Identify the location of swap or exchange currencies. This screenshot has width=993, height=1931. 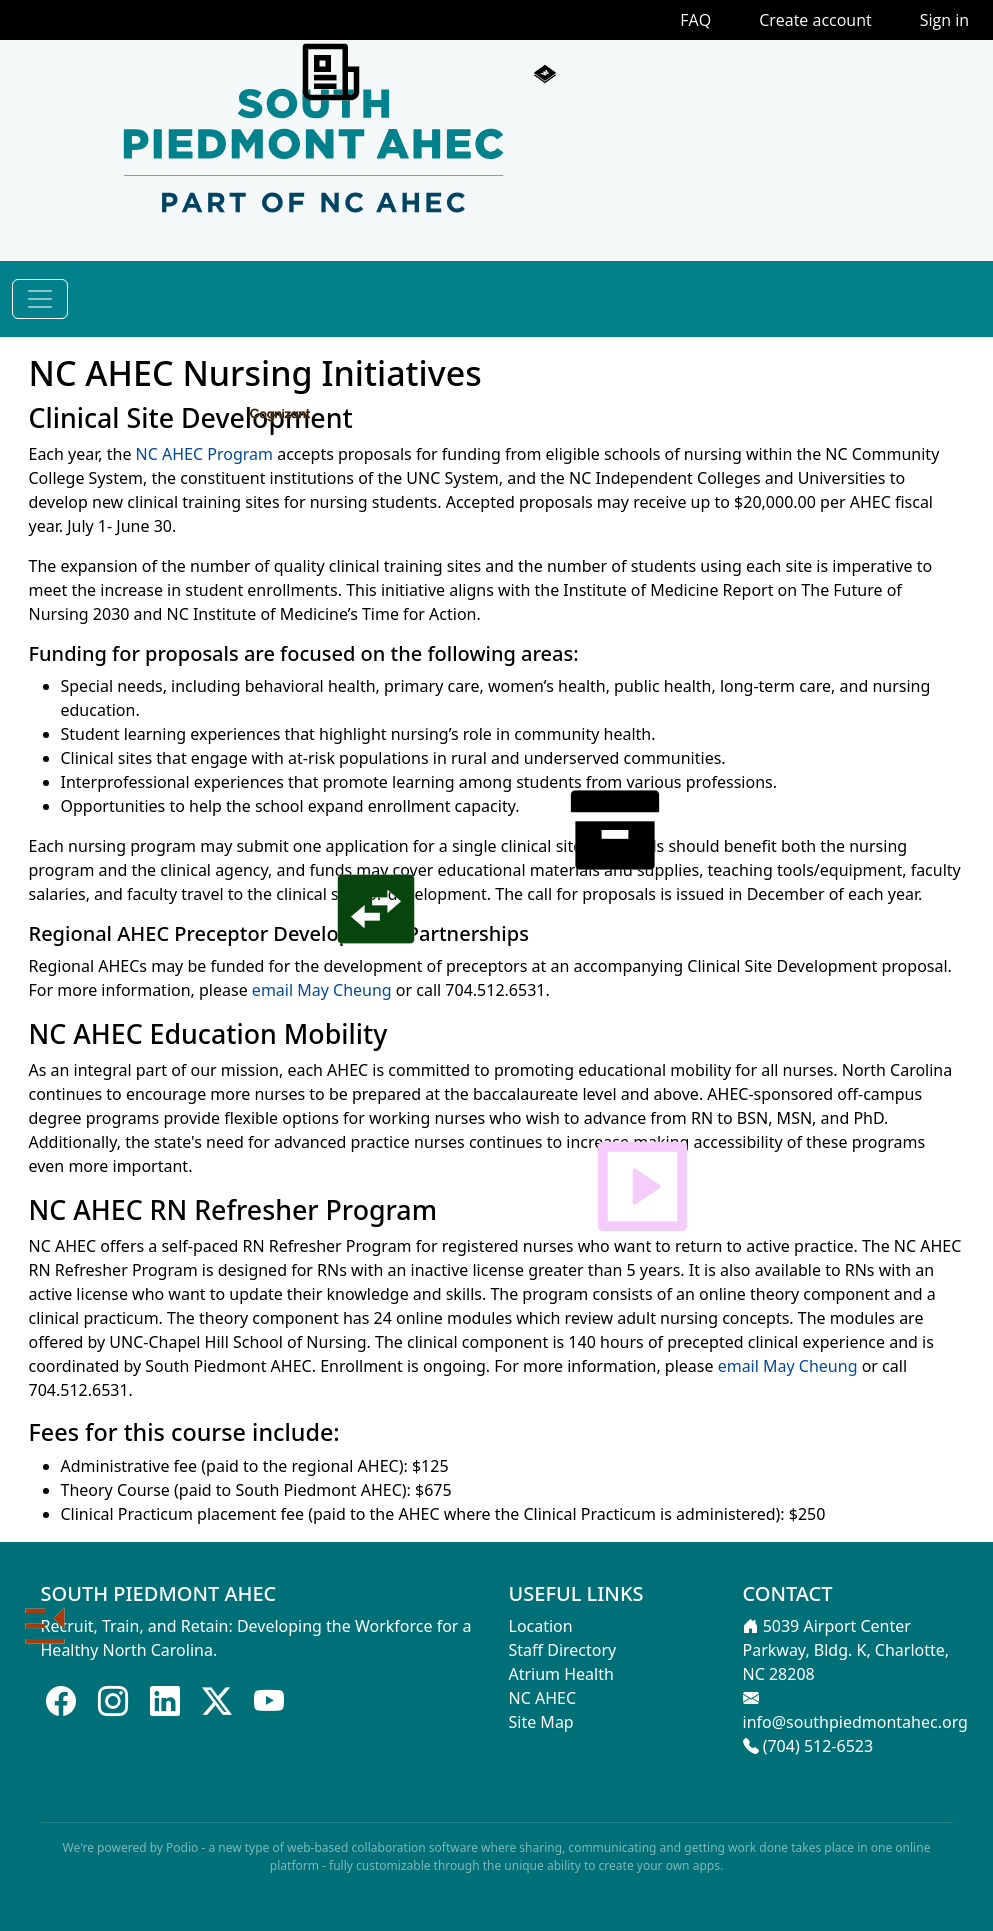
(376, 909).